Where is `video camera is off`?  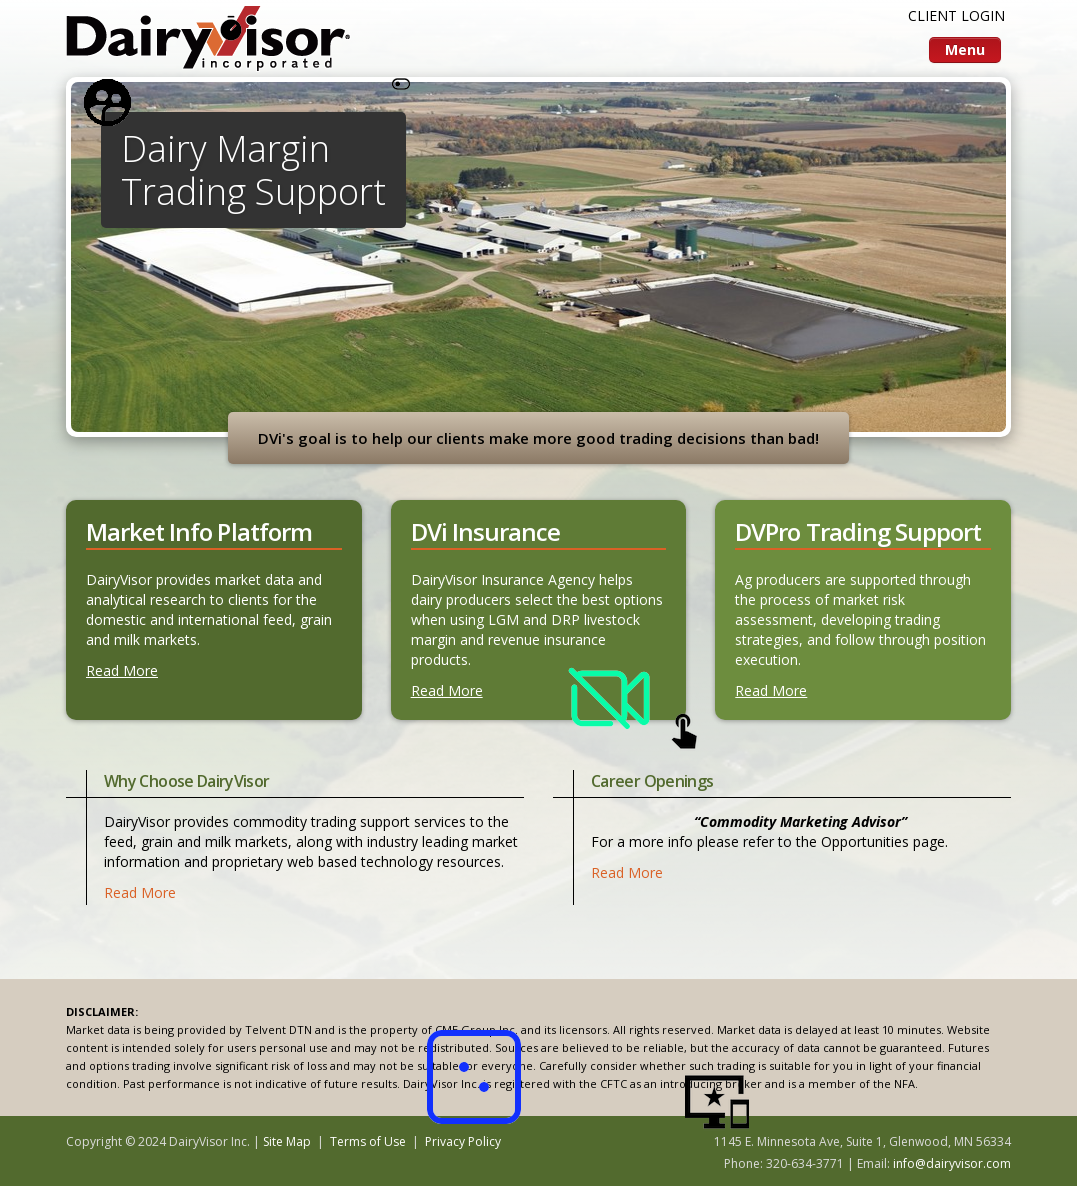 video camera is off is located at coordinates (610, 698).